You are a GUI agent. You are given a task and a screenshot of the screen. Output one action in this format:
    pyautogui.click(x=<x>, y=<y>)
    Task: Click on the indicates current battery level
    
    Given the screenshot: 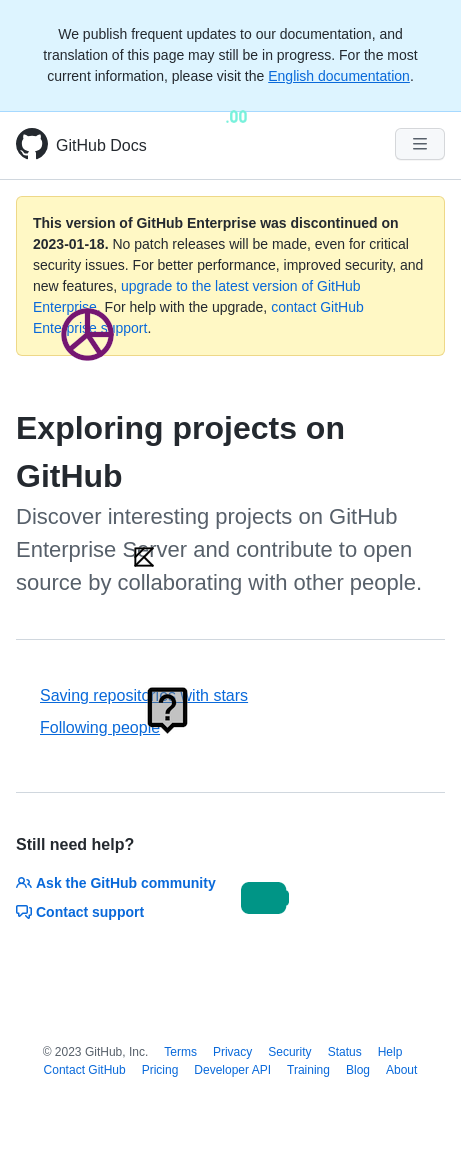 What is the action you would take?
    pyautogui.click(x=265, y=898)
    